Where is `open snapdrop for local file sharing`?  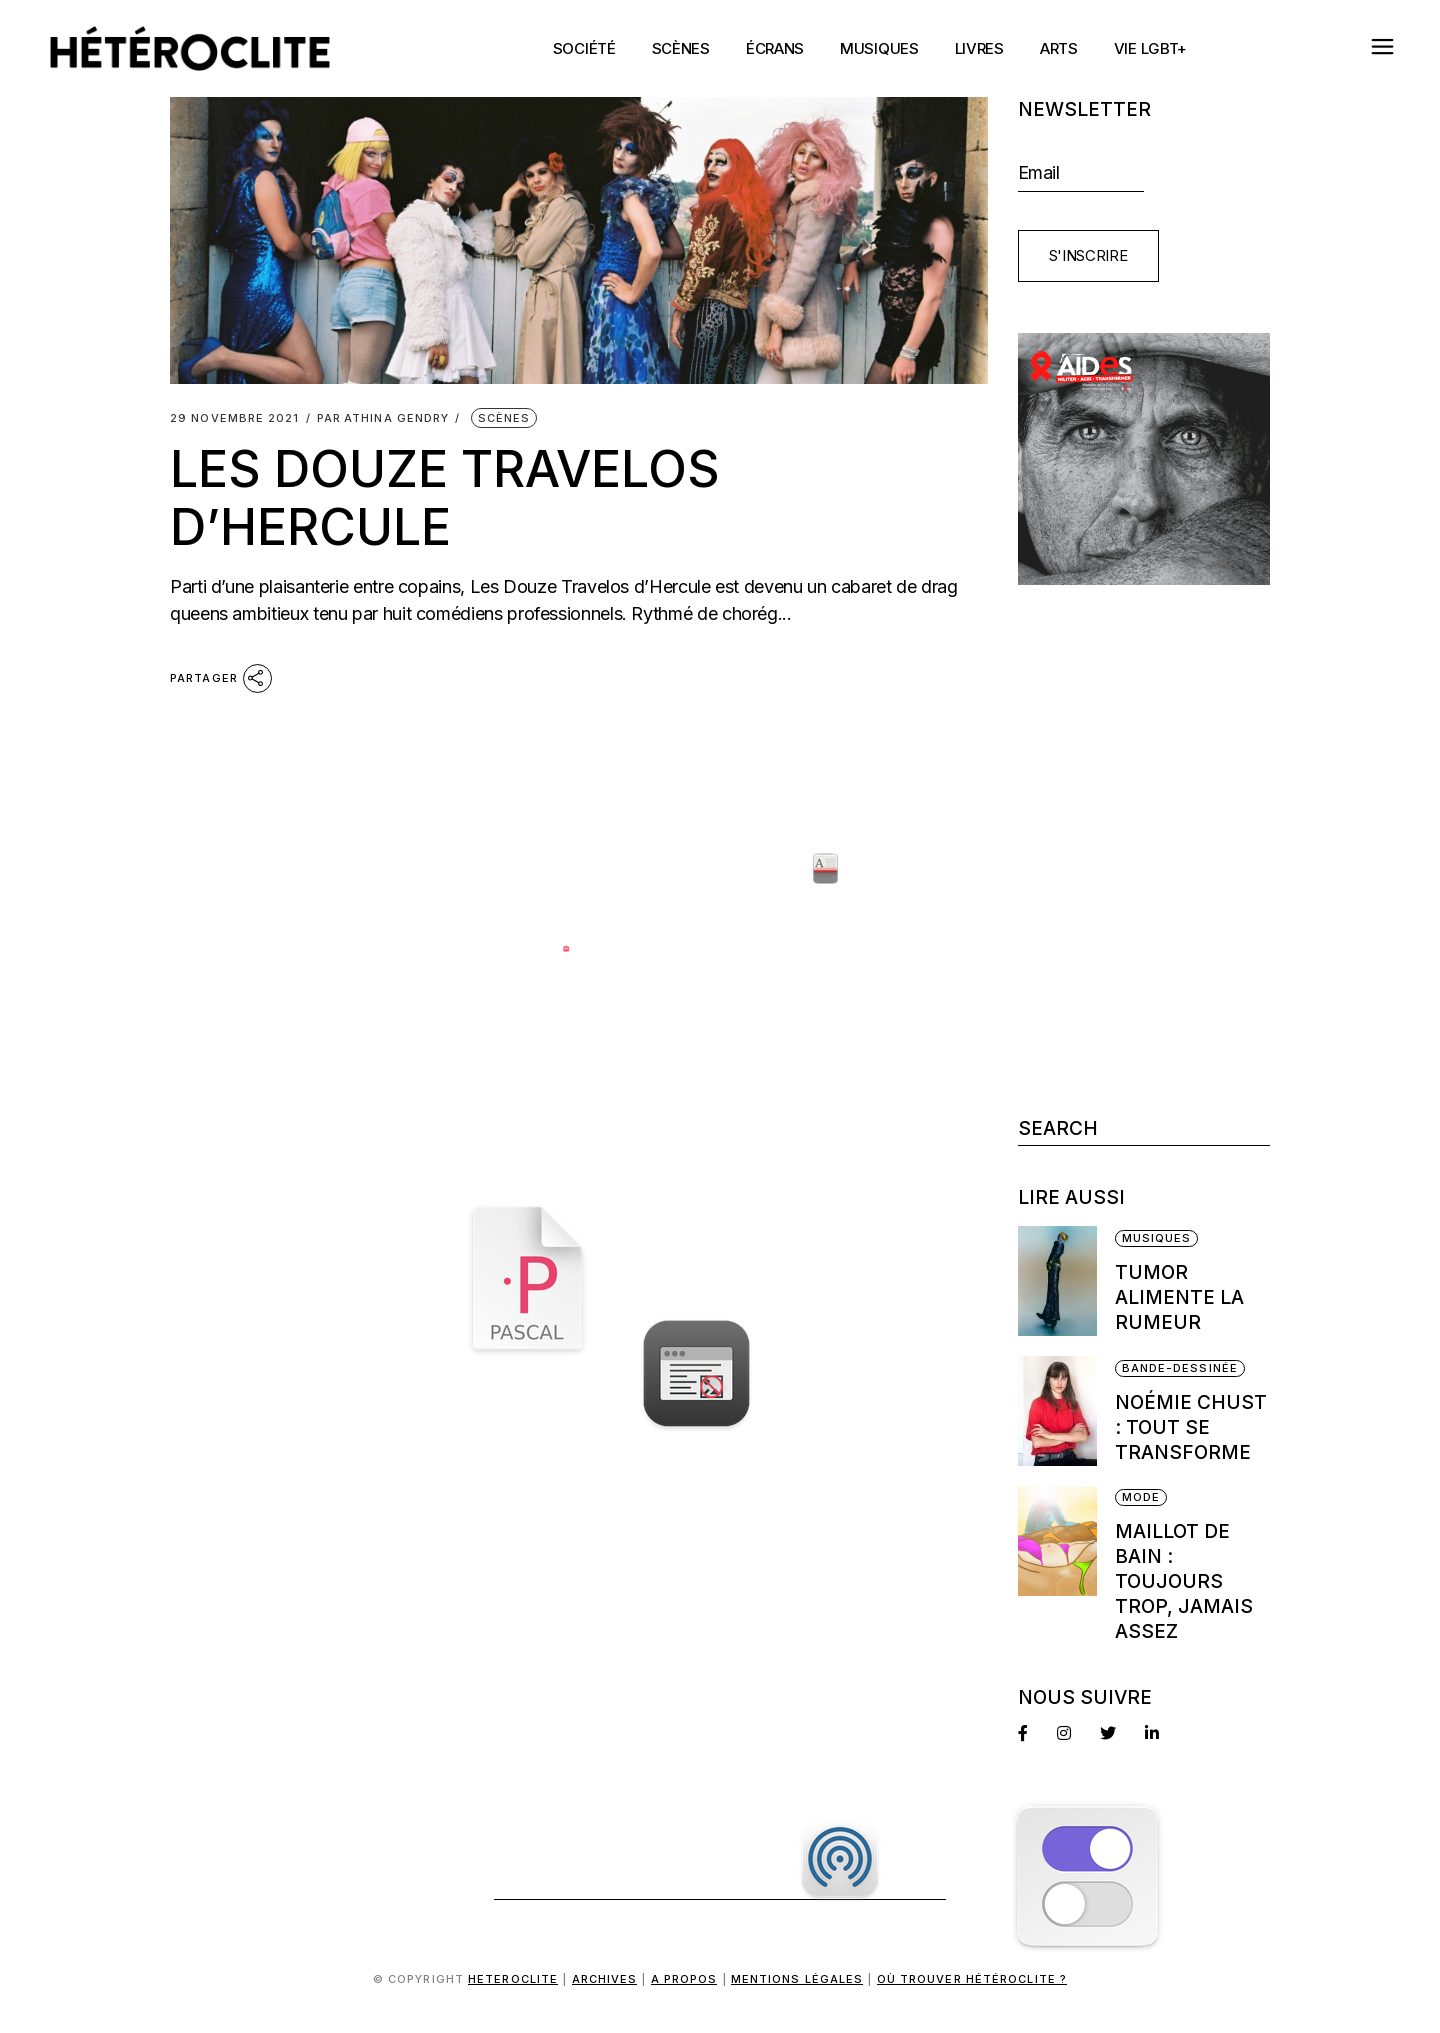
open snapdrop for local file sharing is located at coordinates (840, 1859).